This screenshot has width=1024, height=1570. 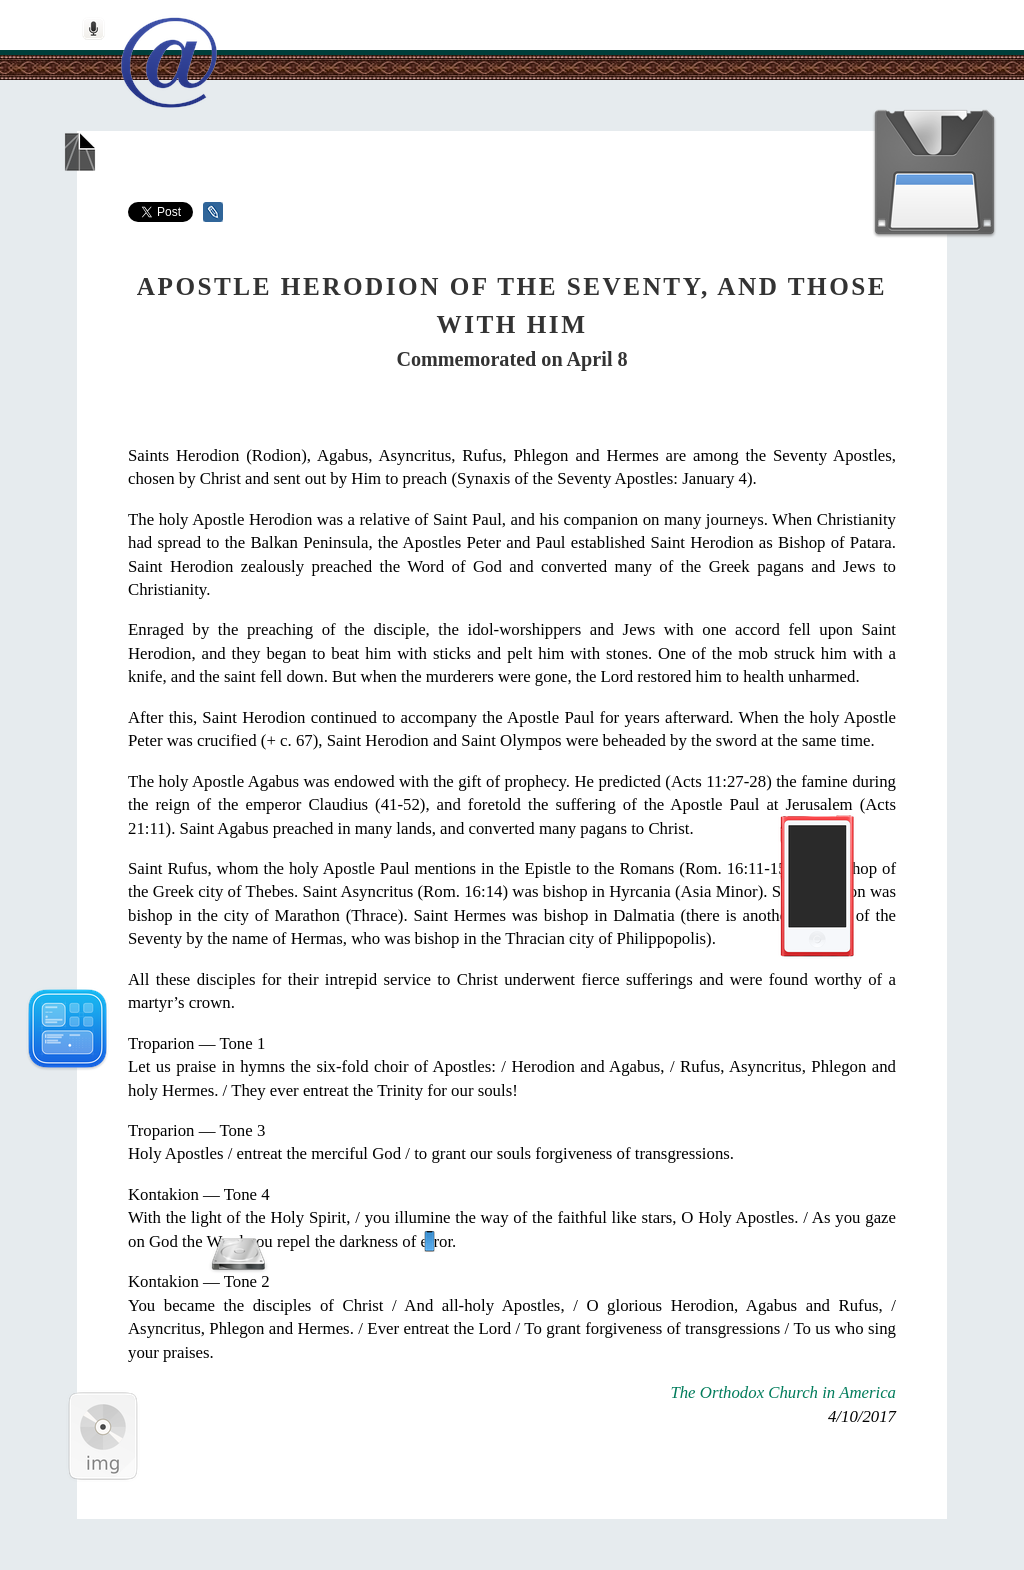 I want to click on open widgetkit simulator app, so click(x=67, y=1028).